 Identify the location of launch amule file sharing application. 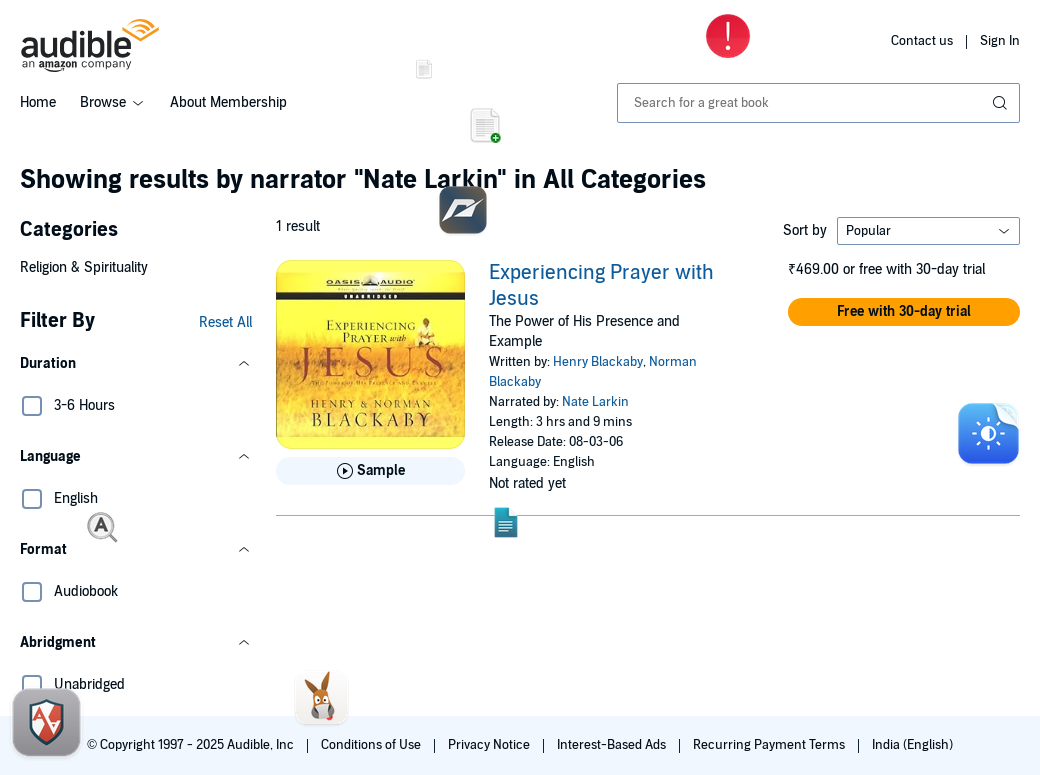
(321, 697).